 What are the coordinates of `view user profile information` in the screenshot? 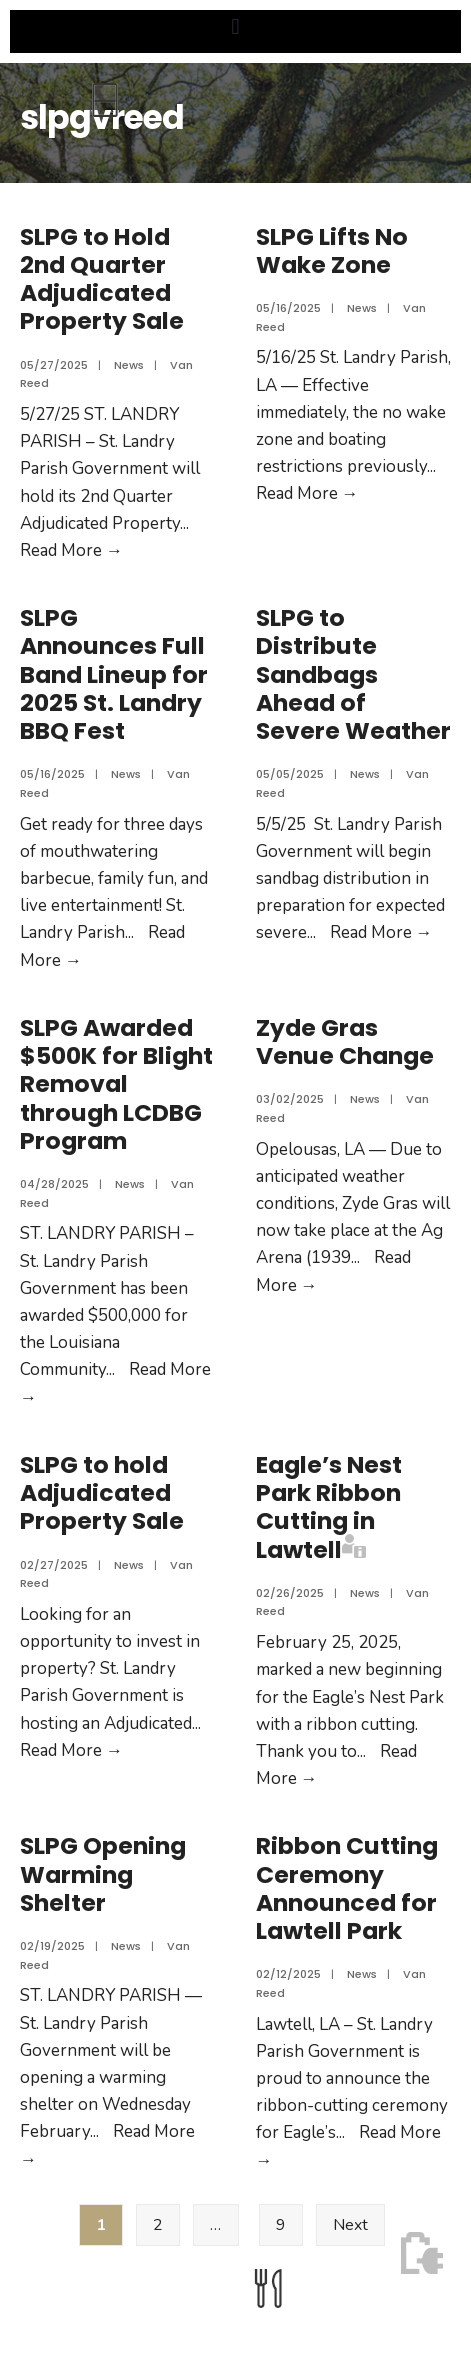 It's located at (354, 1546).